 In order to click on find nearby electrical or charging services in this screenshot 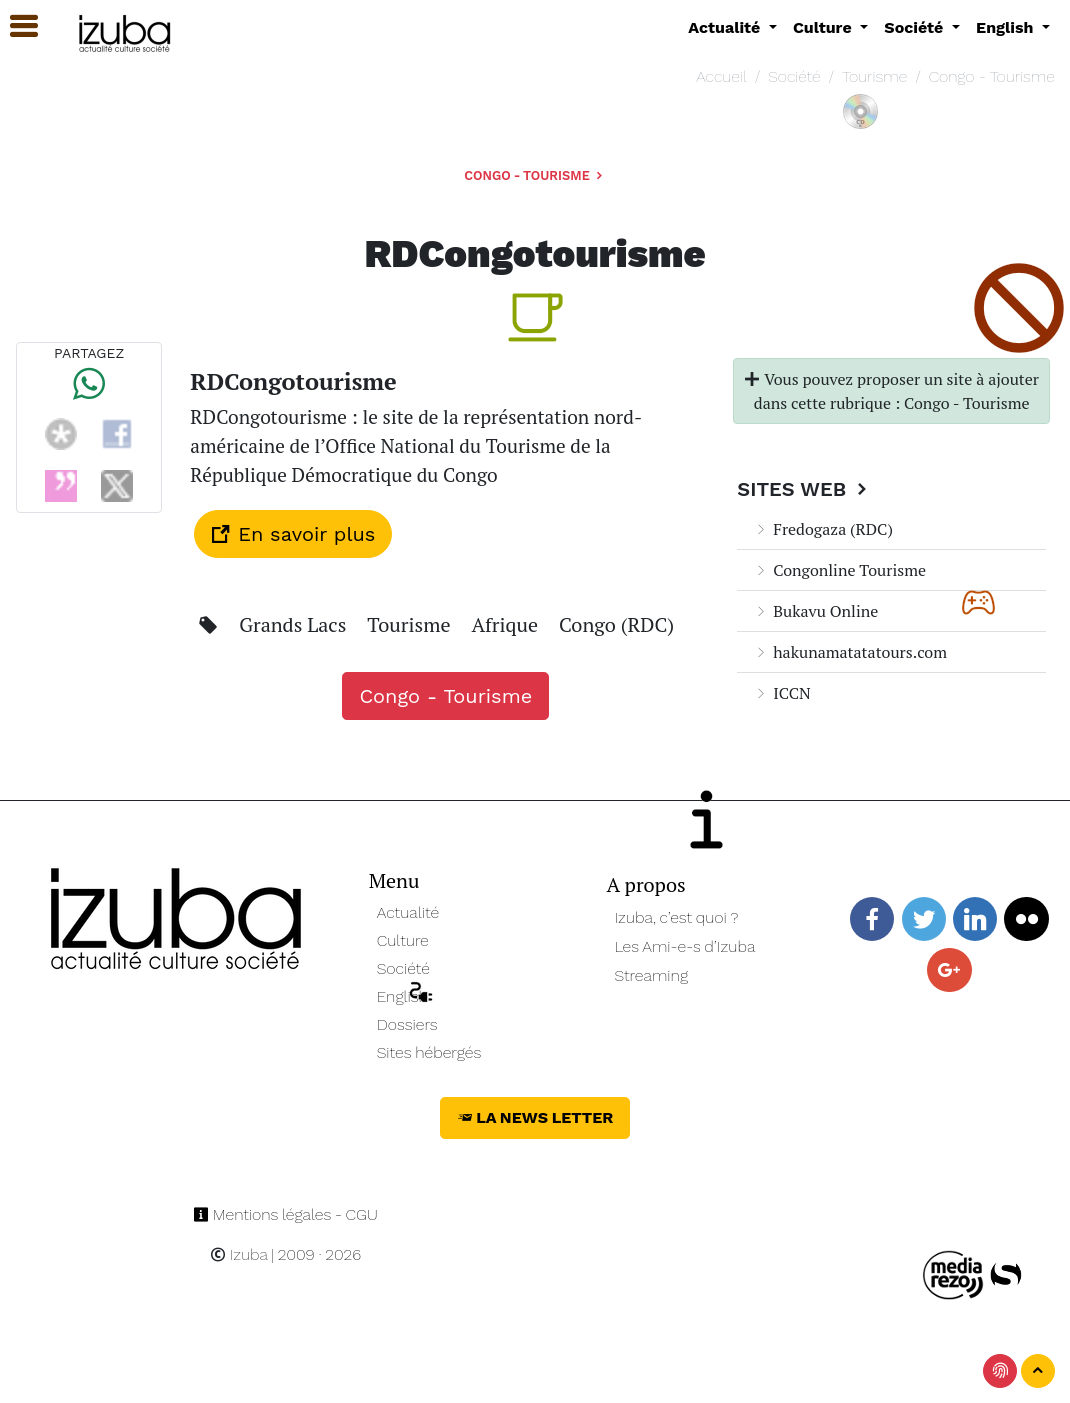, I will do `click(421, 992)`.